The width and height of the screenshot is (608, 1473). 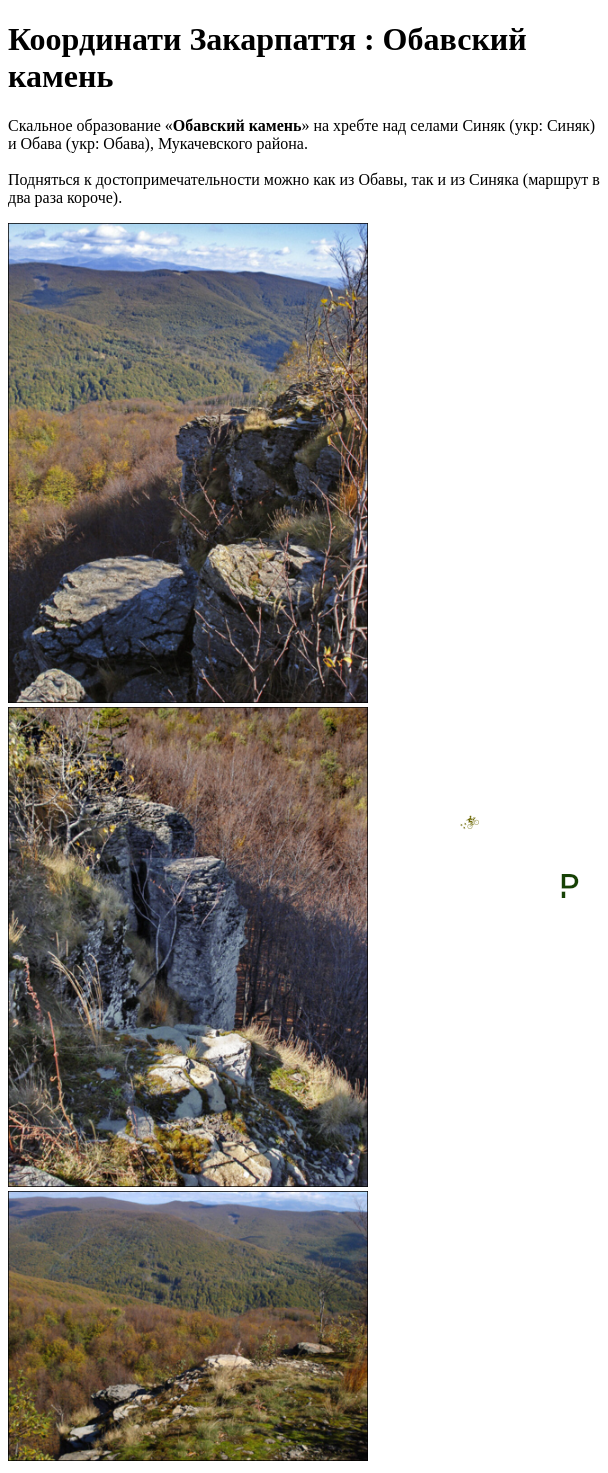 What do you see at coordinates (570, 886) in the screenshot?
I see `open PagerDuty incident management app` at bounding box center [570, 886].